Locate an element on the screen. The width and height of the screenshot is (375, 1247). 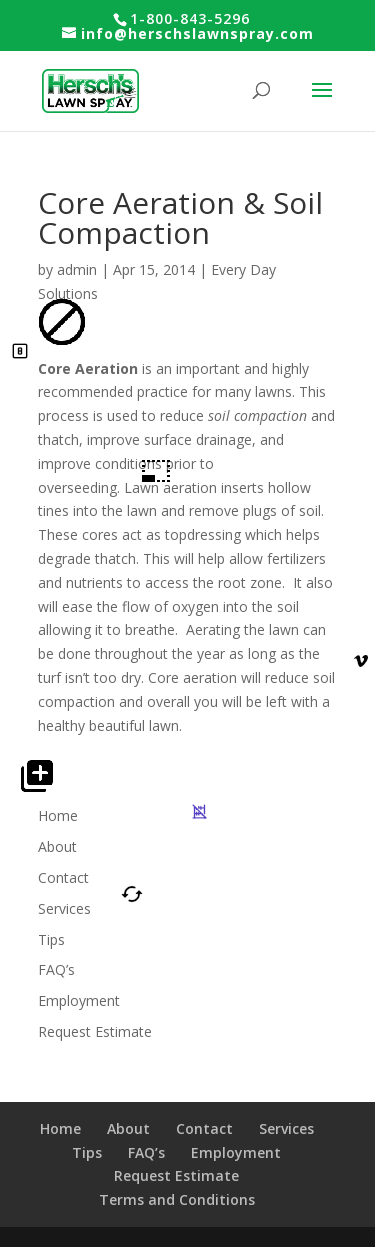
select item number 8 from a list is located at coordinates (20, 351).